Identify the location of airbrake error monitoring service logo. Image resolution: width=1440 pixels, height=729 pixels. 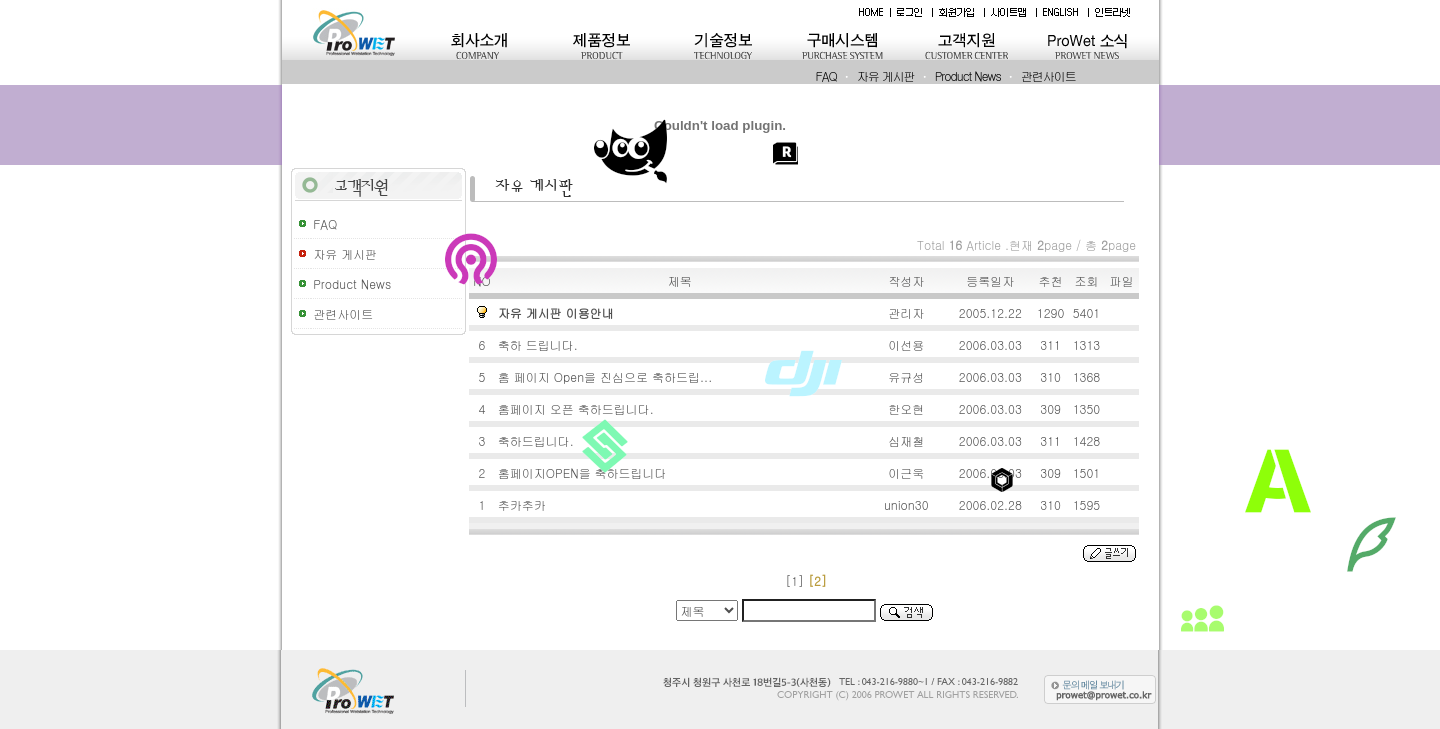
(1278, 481).